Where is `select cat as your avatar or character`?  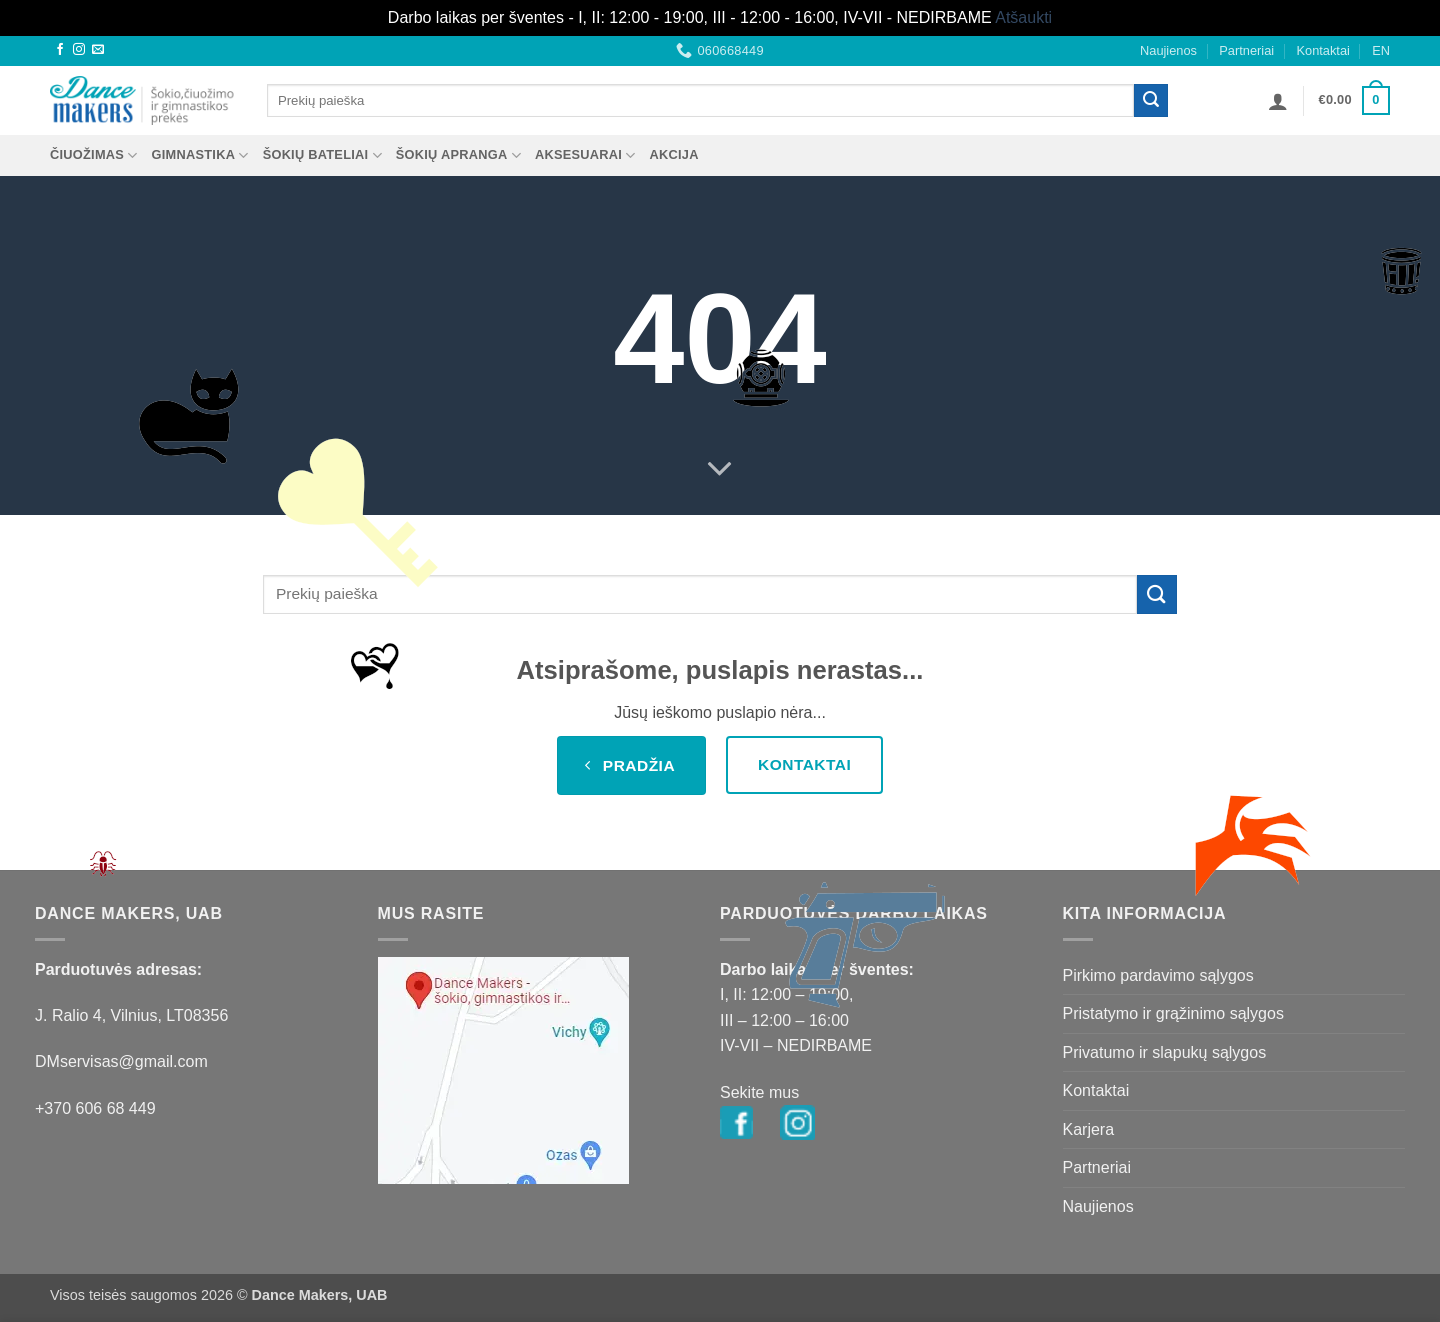 select cat as your avatar or character is located at coordinates (188, 414).